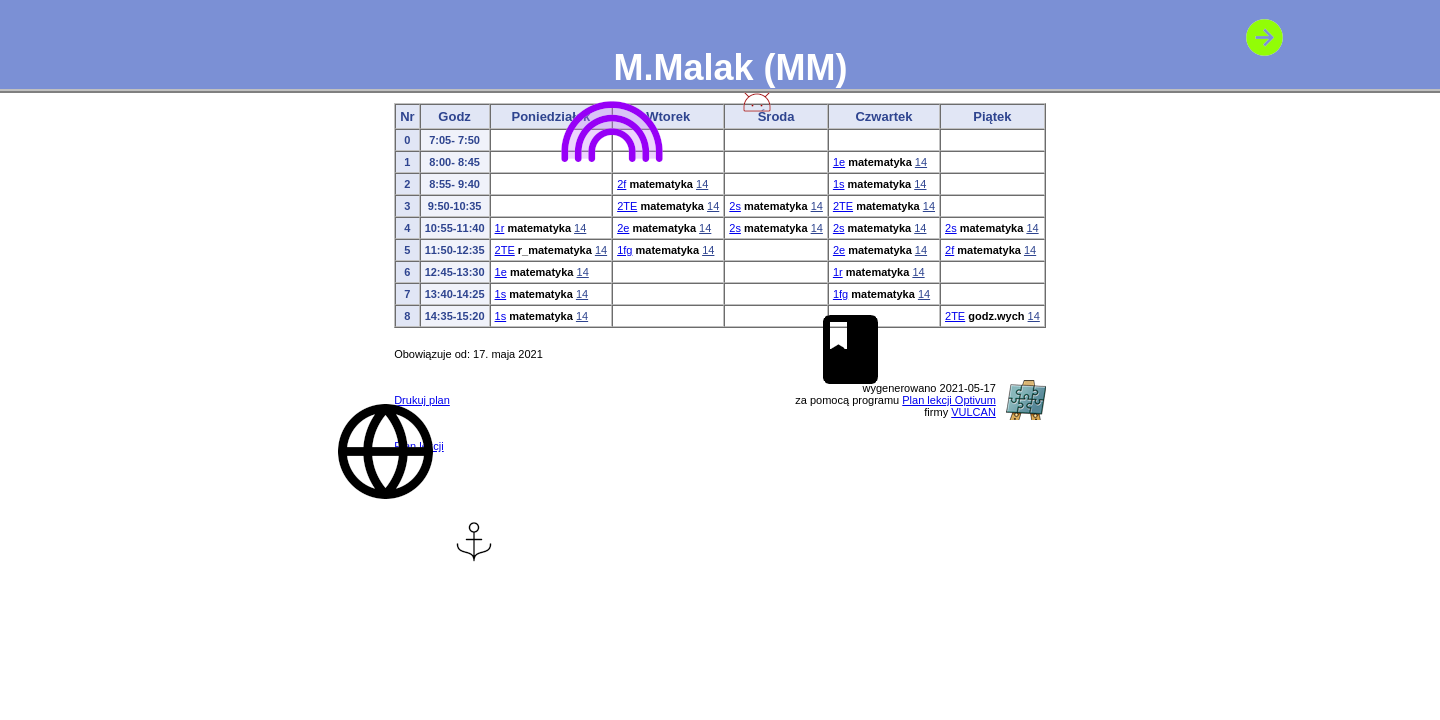 This screenshot has width=1440, height=720. I want to click on anchor link to a specific section on the page, so click(474, 541).